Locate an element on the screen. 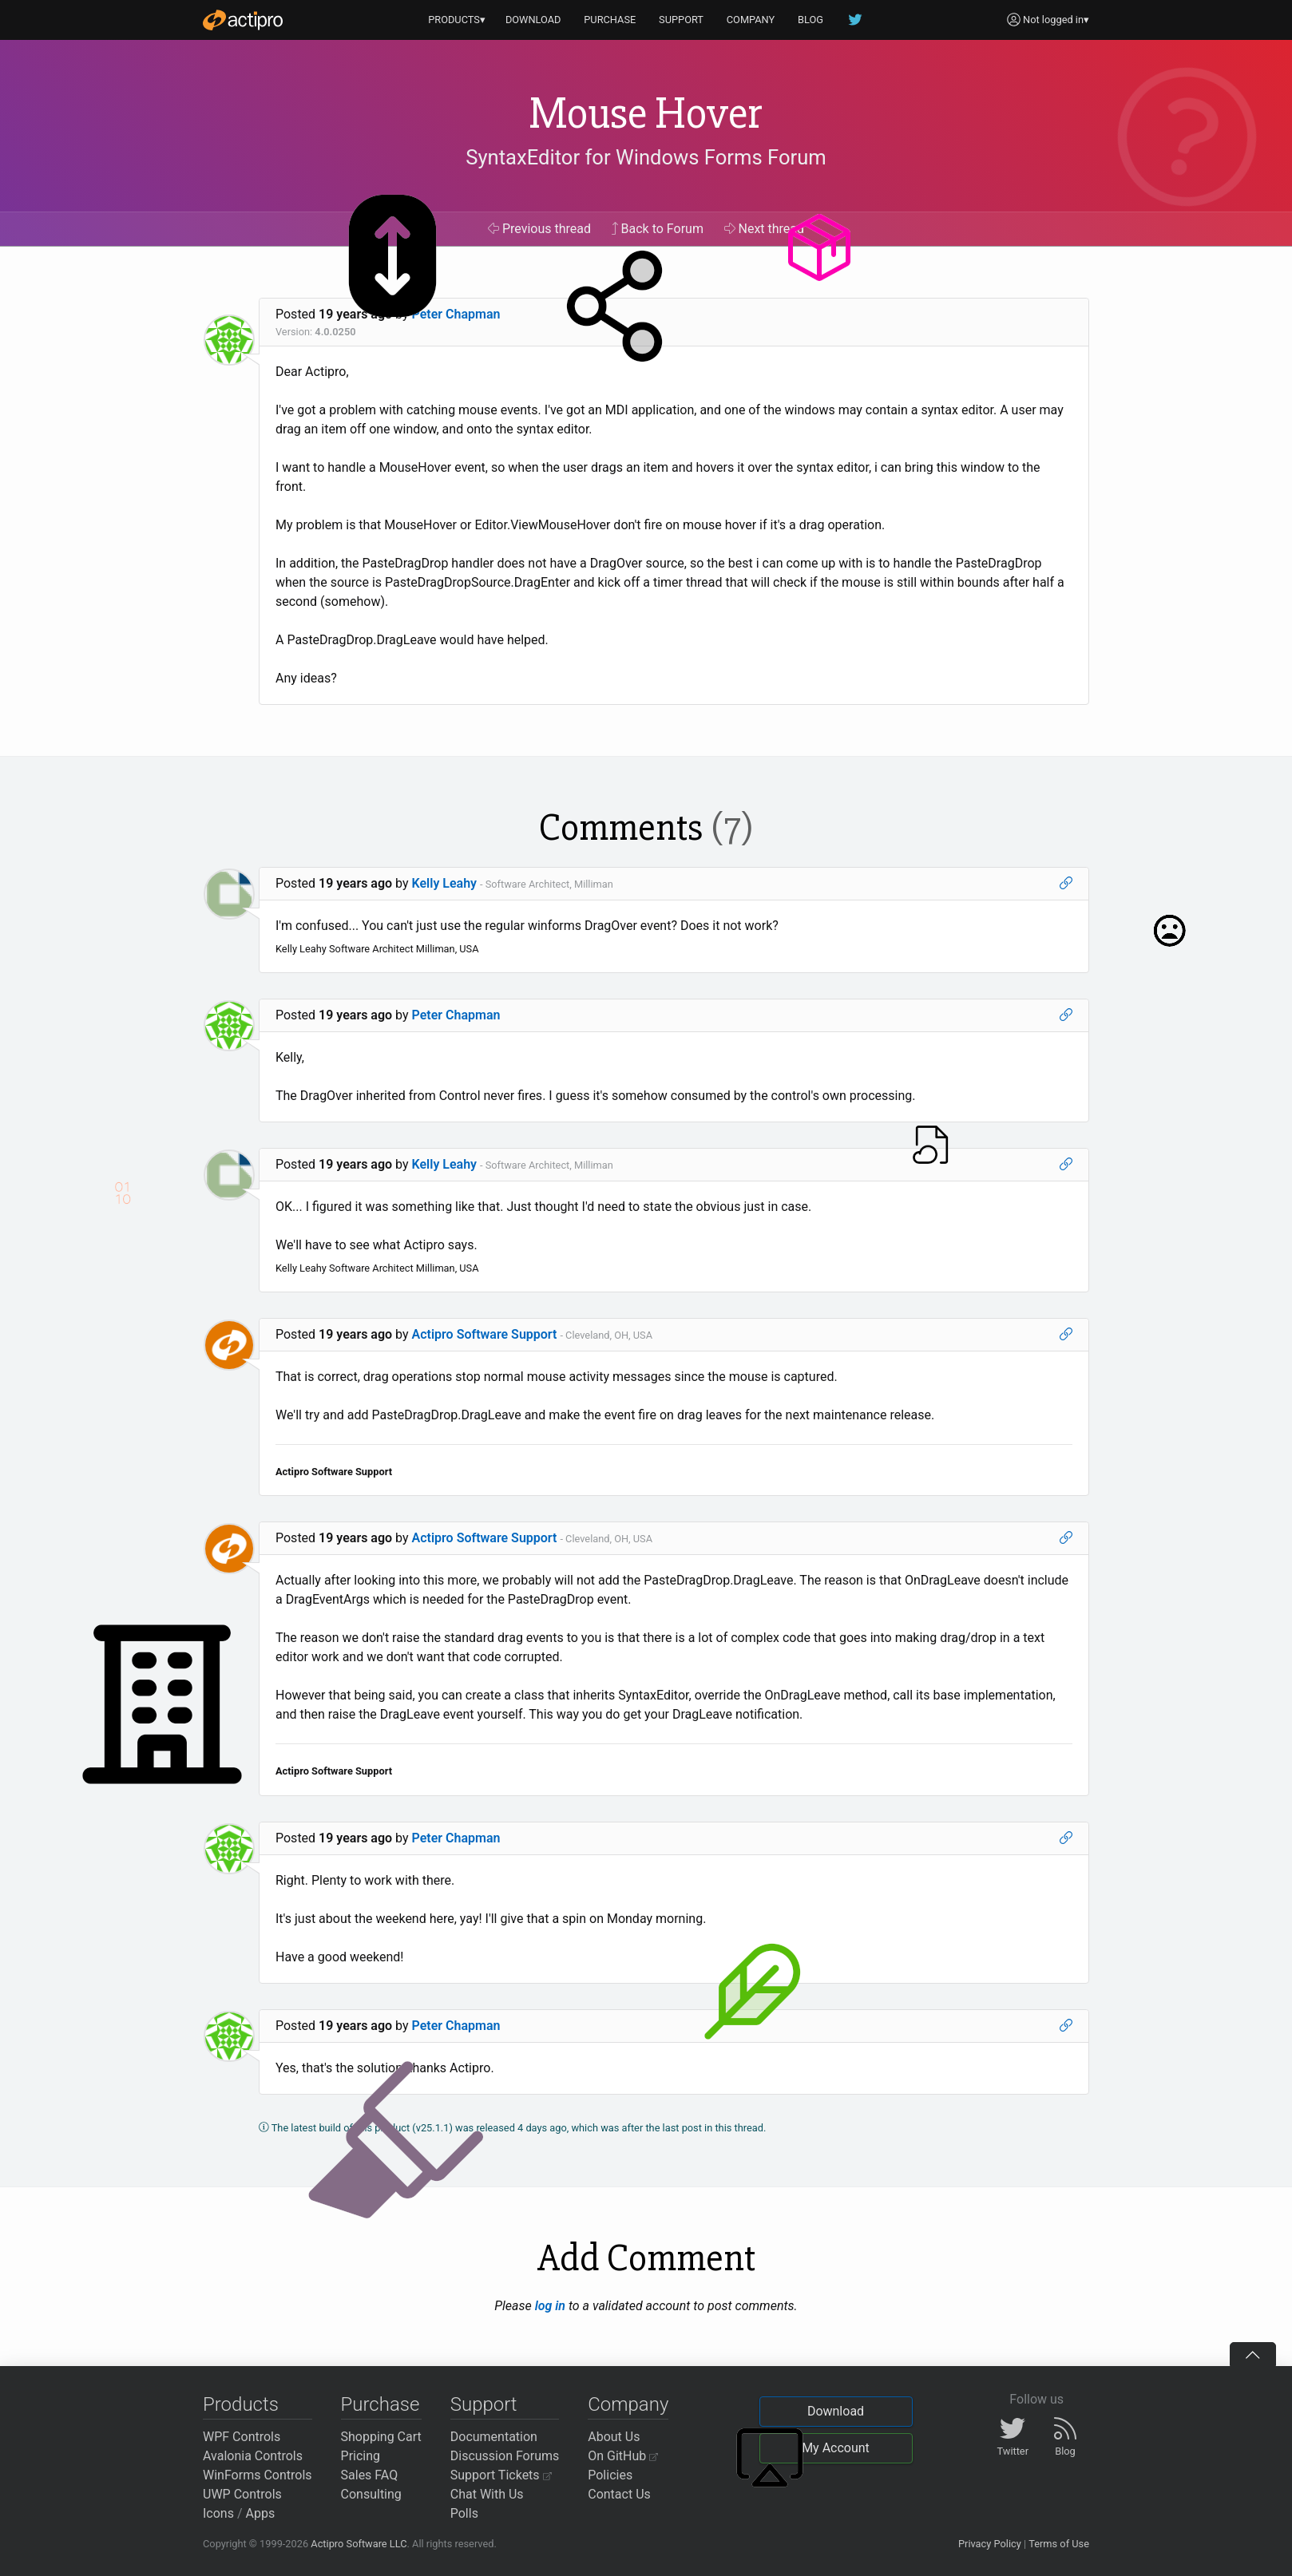 Image resolution: width=1292 pixels, height=2576 pixels. stream content to an external display via airplay is located at coordinates (770, 2456).